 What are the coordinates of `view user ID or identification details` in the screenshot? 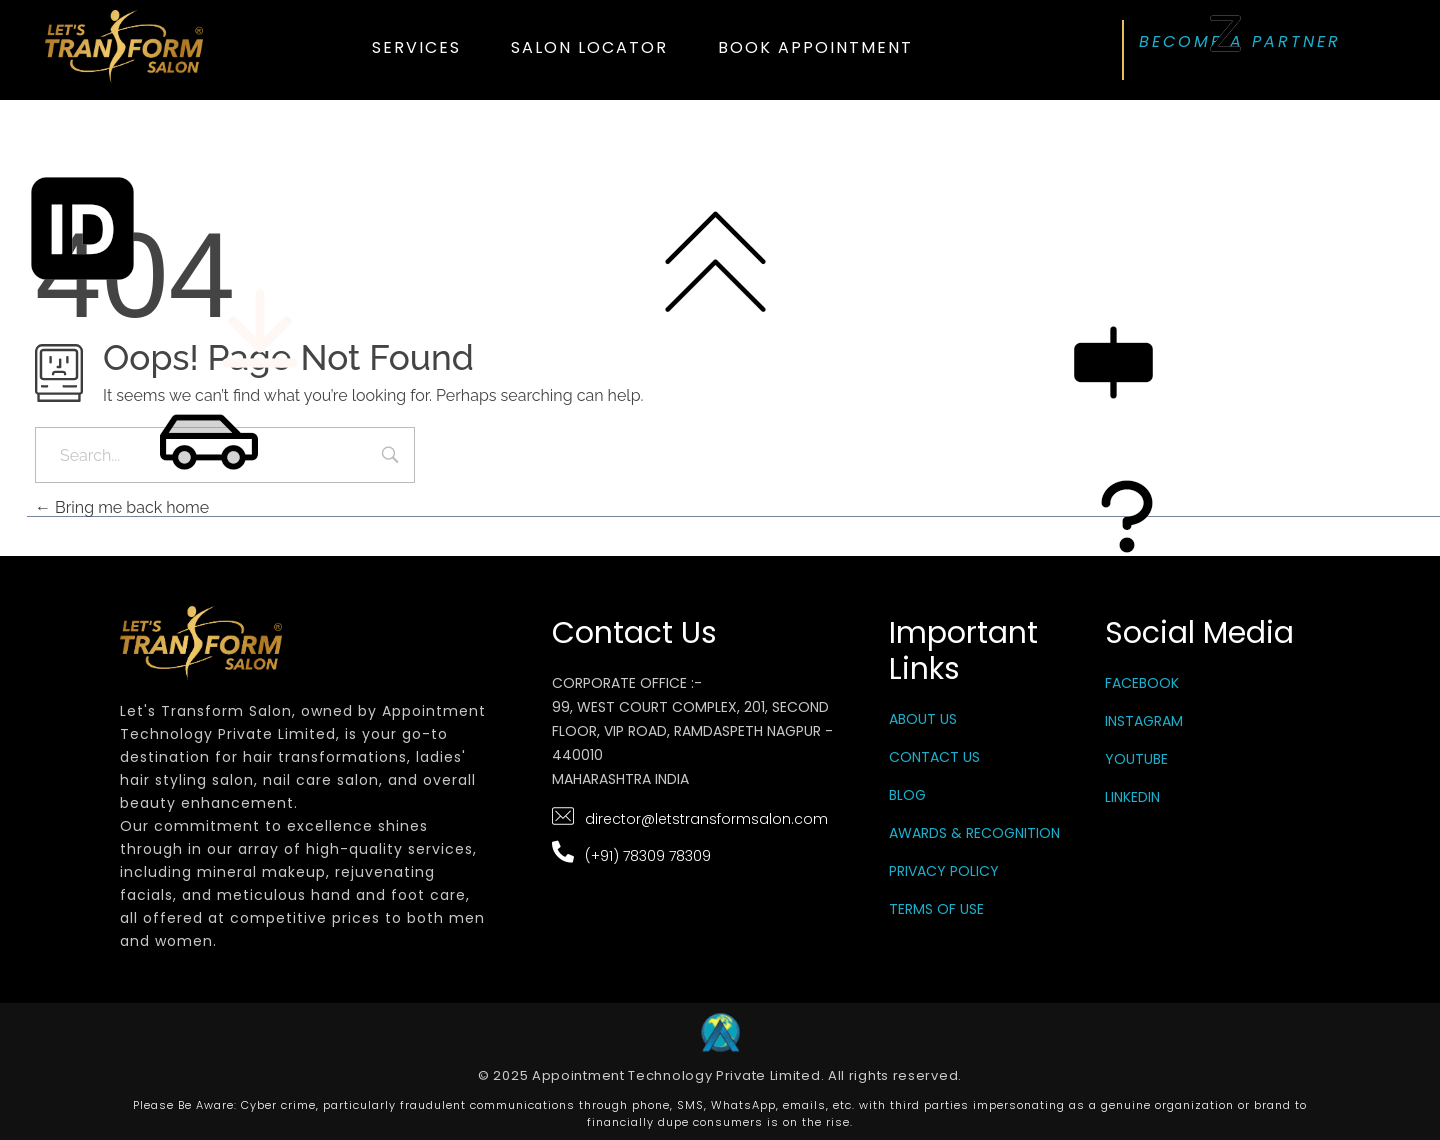 It's located at (82, 228).